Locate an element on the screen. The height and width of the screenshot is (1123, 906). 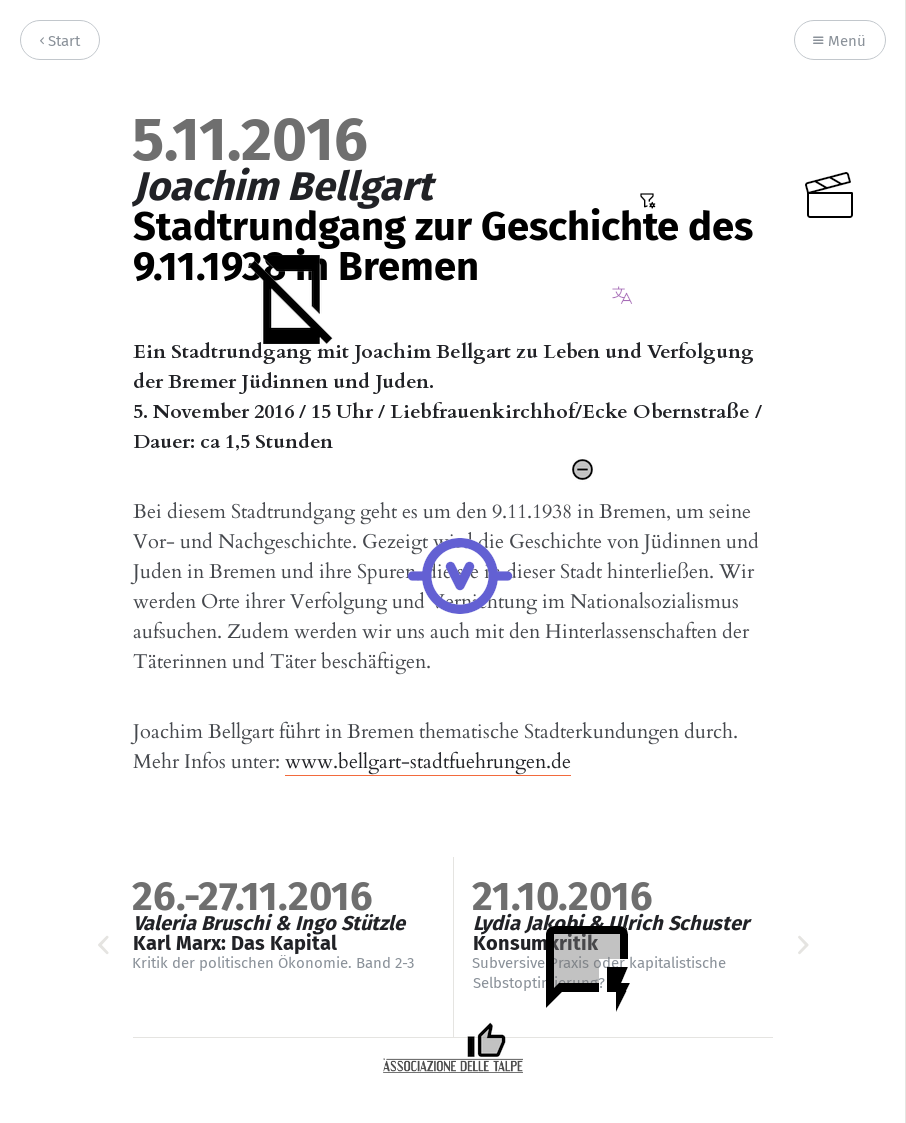
configure filter settings is located at coordinates (647, 200).